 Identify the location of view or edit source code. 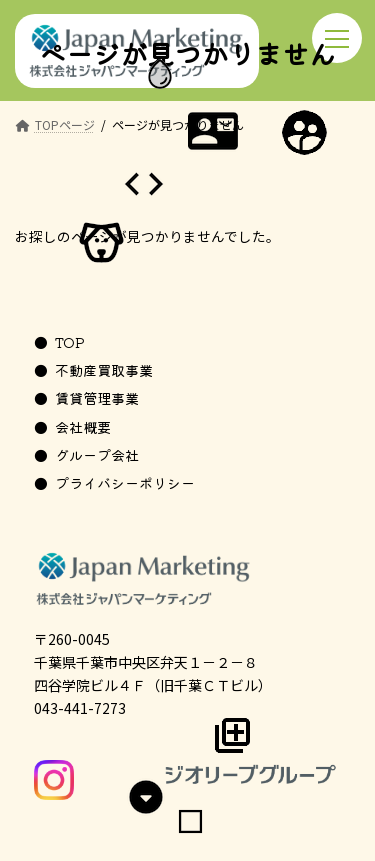
(144, 184).